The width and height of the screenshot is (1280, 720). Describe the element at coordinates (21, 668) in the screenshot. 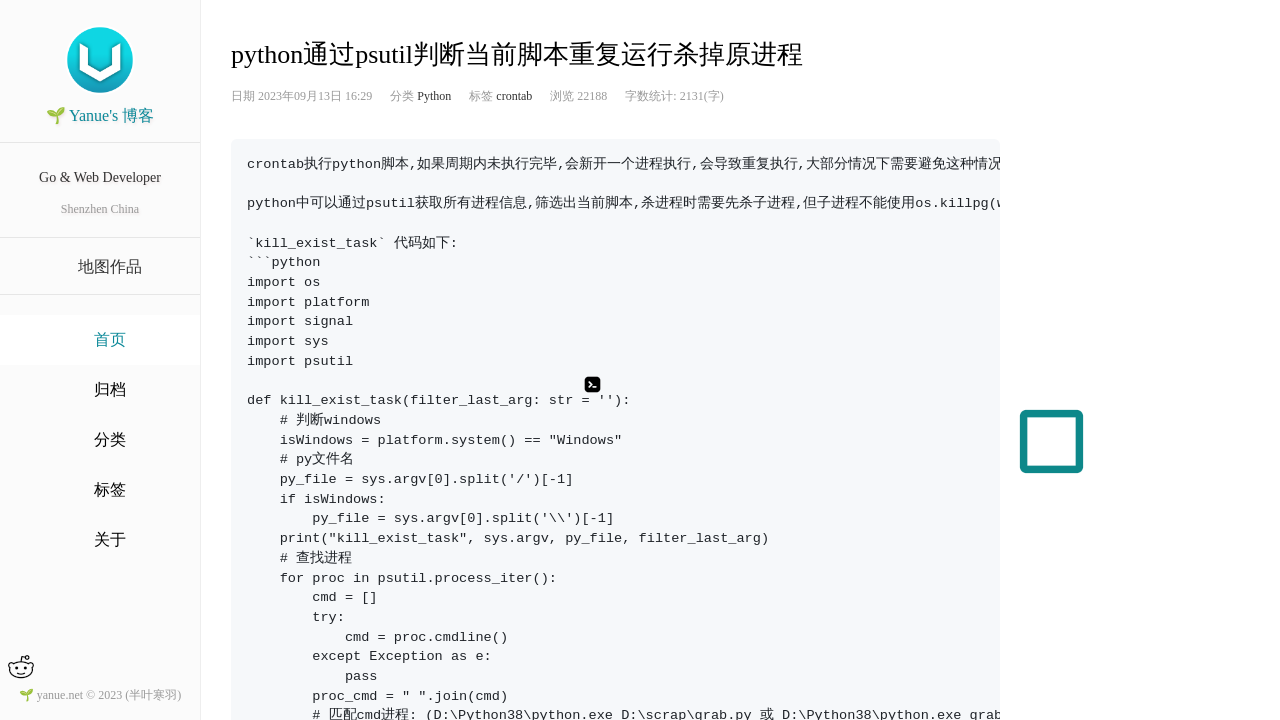

I see `open the Reddit app` at that location.